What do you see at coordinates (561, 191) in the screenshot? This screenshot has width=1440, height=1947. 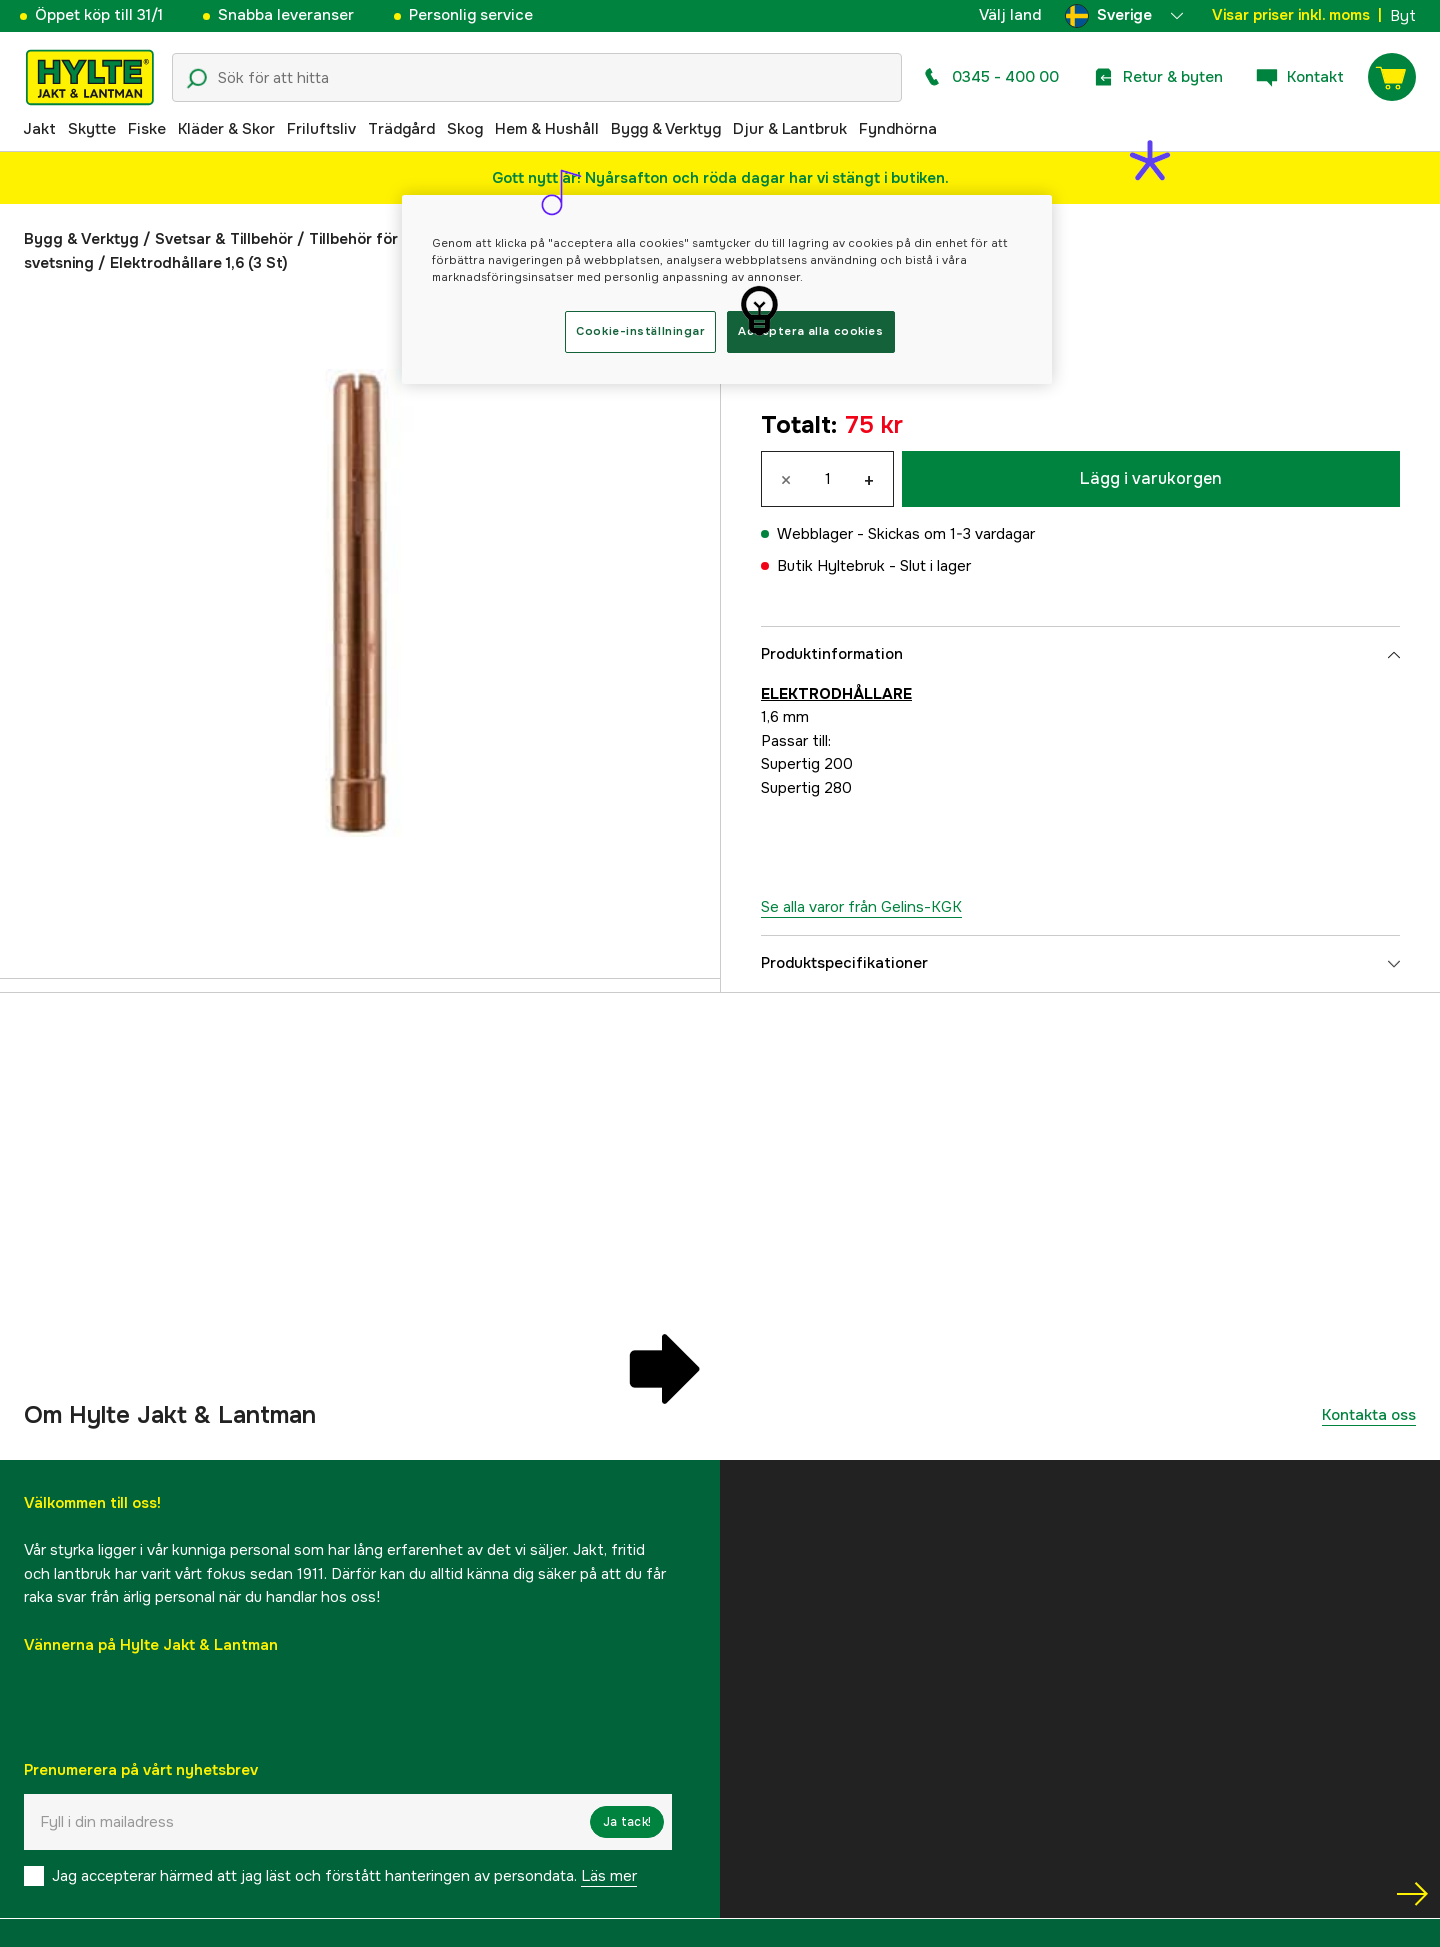 I see `access music or audio player` at bounding box center [561, 191].